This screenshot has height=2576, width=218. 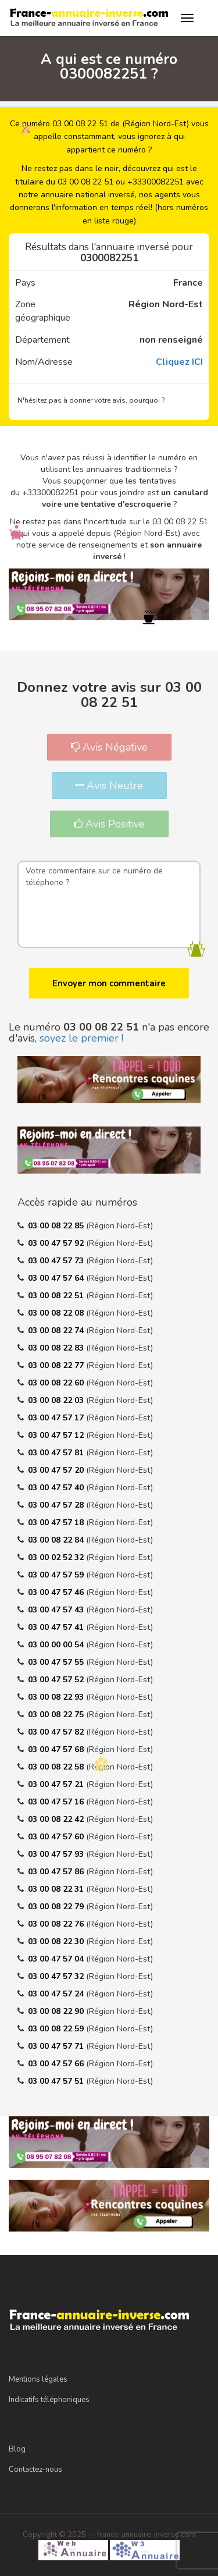 What do you see at coordinates (101, 1763) in the screenshot?
I see `view crystal resources or inventory` at bounding box center [101, 1763].